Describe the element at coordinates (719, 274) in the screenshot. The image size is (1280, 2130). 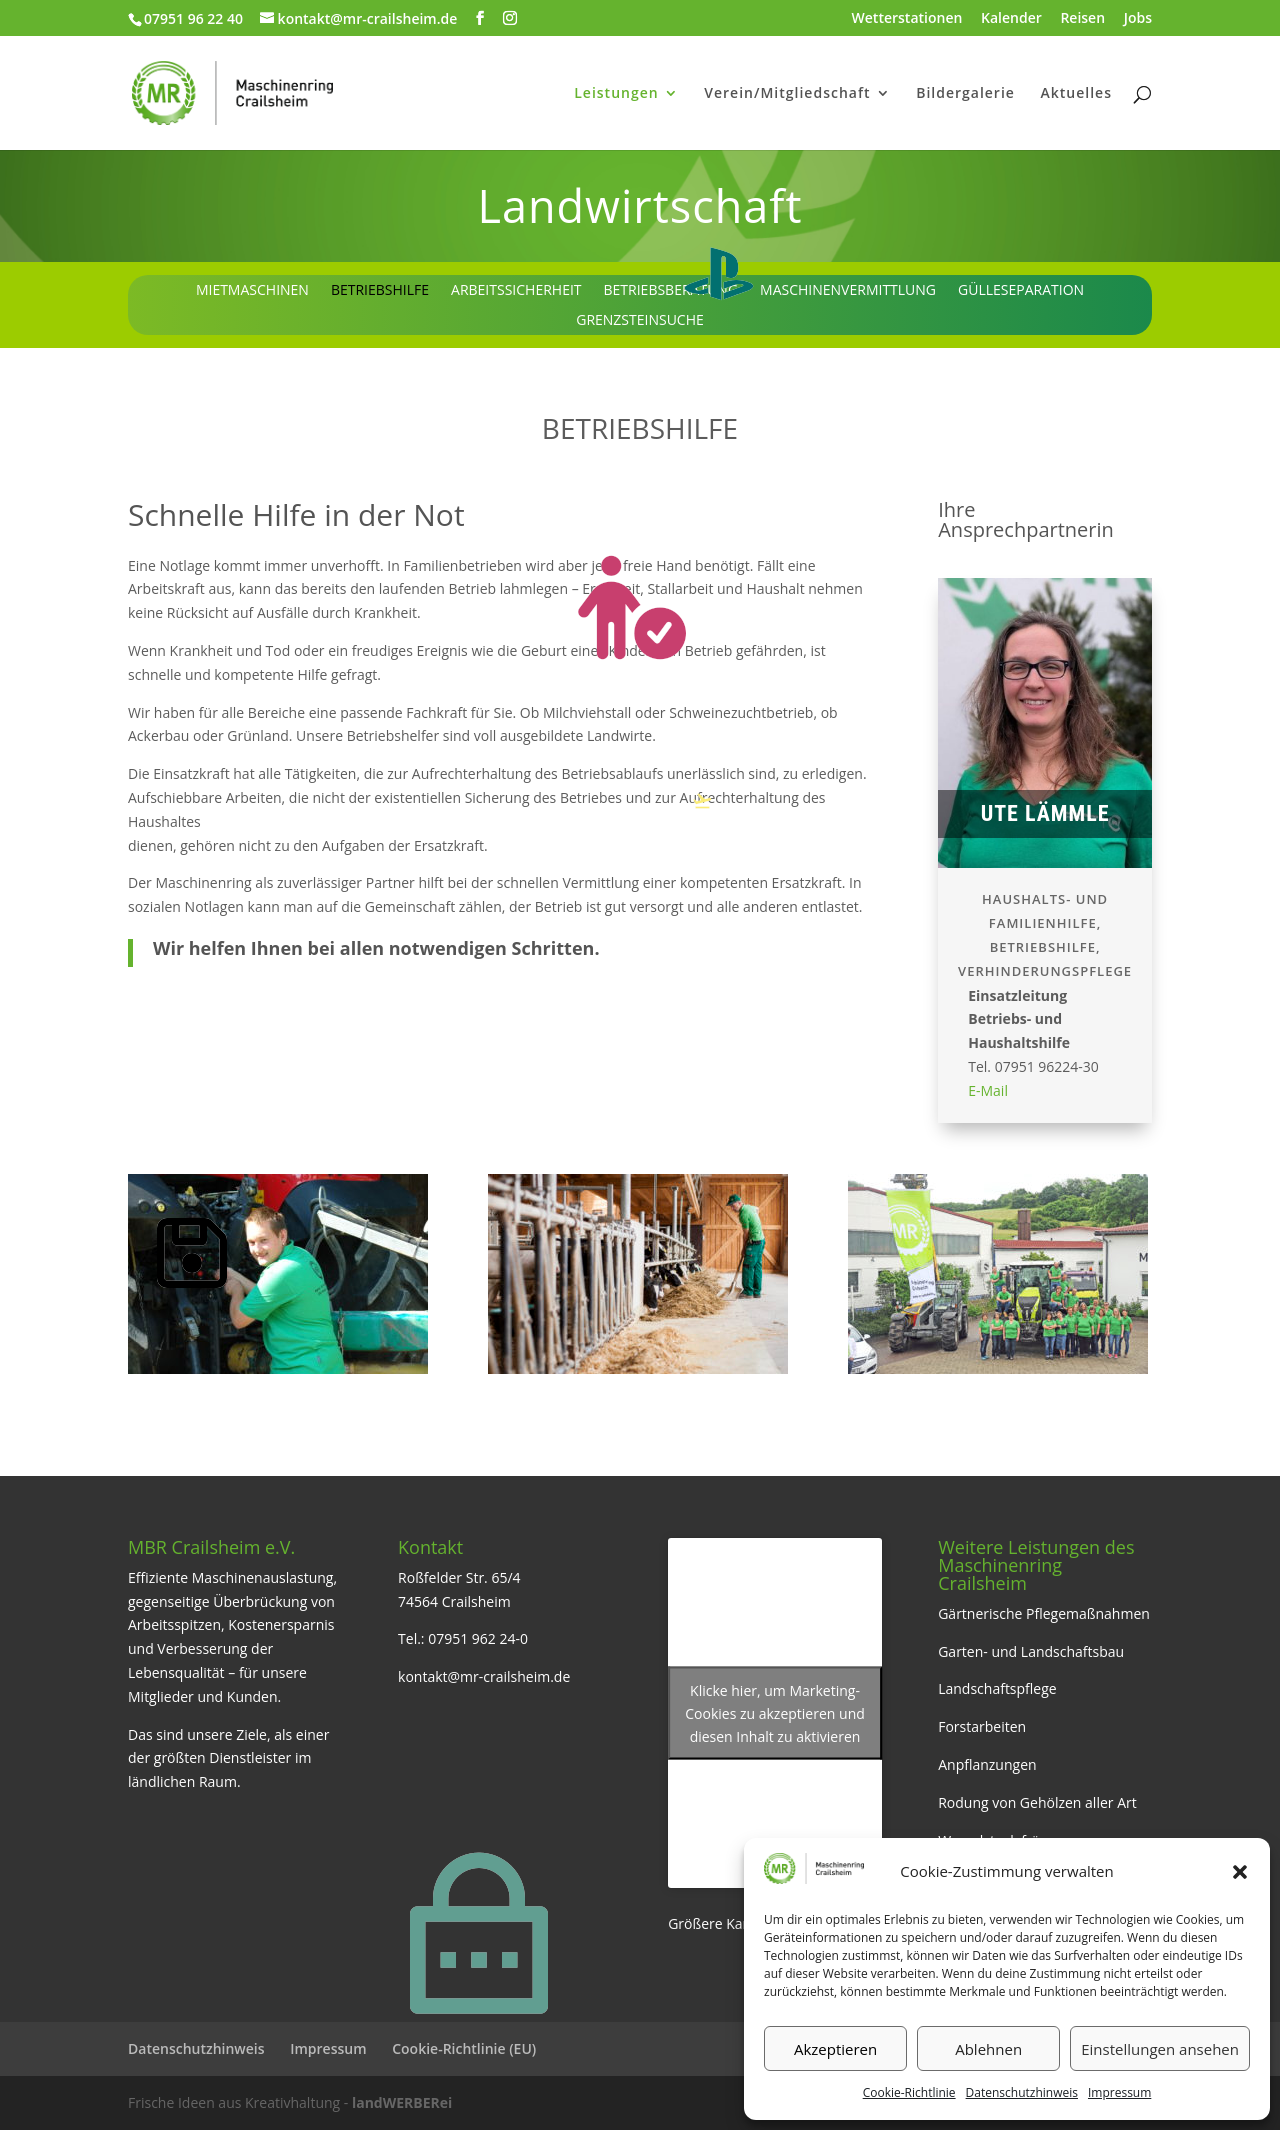
I see `playstation brand or console indicator` at that location.